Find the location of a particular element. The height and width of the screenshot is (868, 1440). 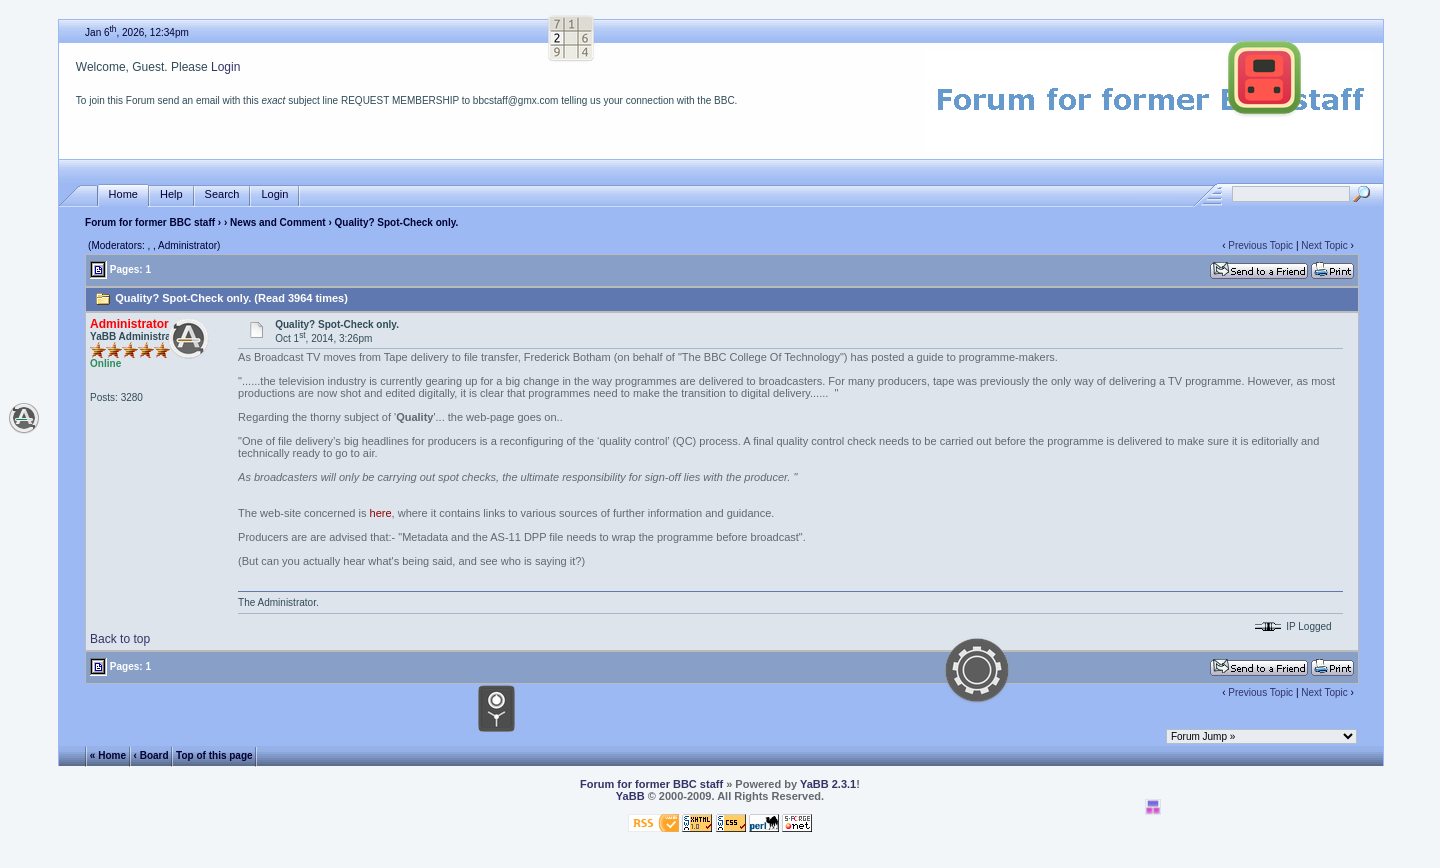

open déjà dup backup utility is located at coordinates (496, 708).